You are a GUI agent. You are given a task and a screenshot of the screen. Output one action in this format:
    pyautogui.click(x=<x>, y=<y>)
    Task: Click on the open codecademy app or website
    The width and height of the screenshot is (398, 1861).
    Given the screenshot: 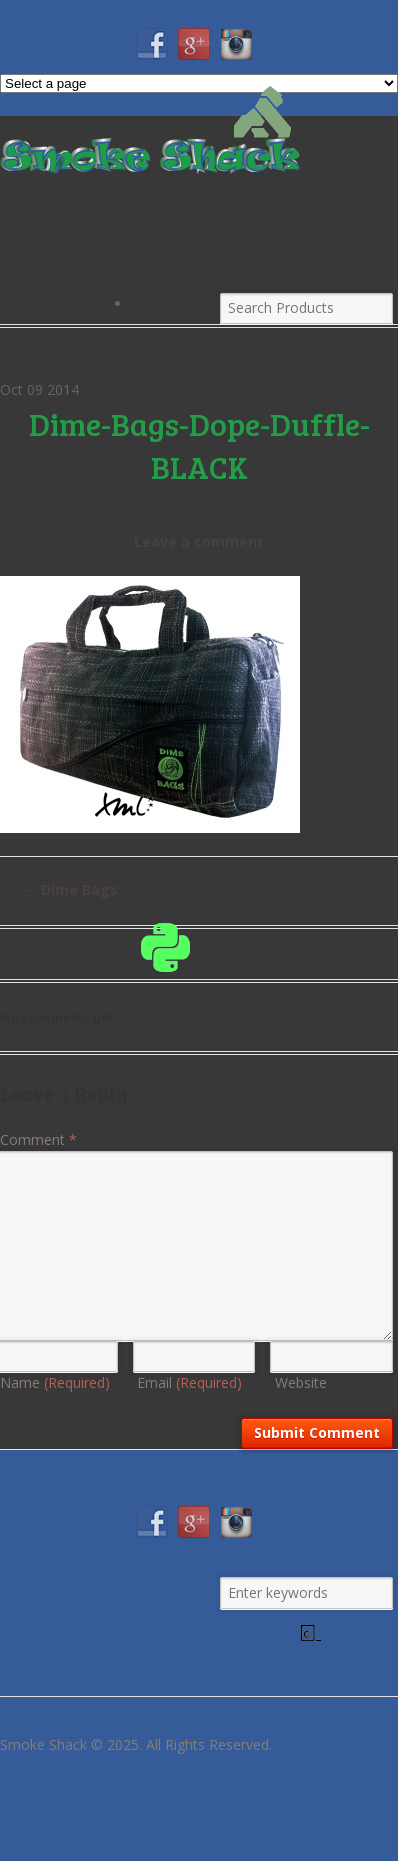 What is the action you would take?
    pyautogui.click(x=311, y=1633)
    